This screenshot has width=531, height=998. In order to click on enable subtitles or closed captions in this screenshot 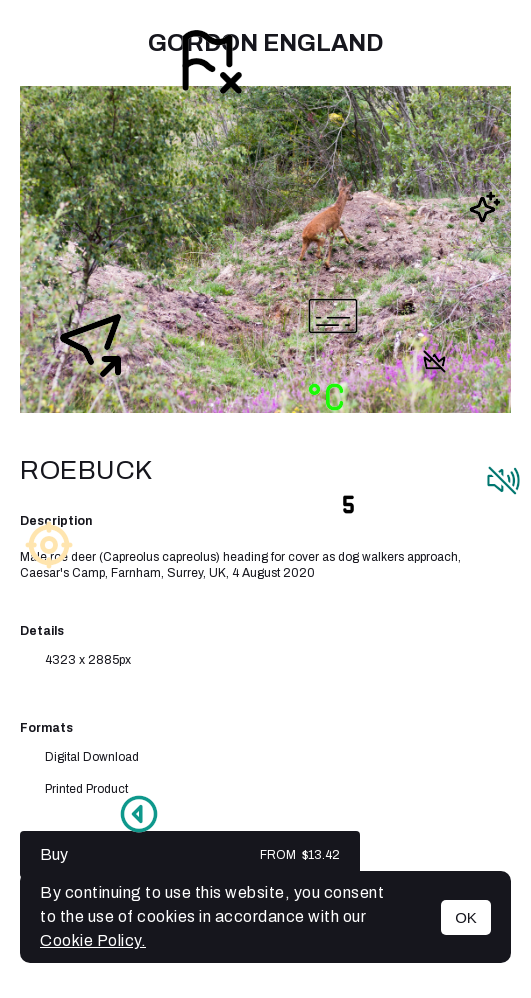, I will do `click(333, 316)`.